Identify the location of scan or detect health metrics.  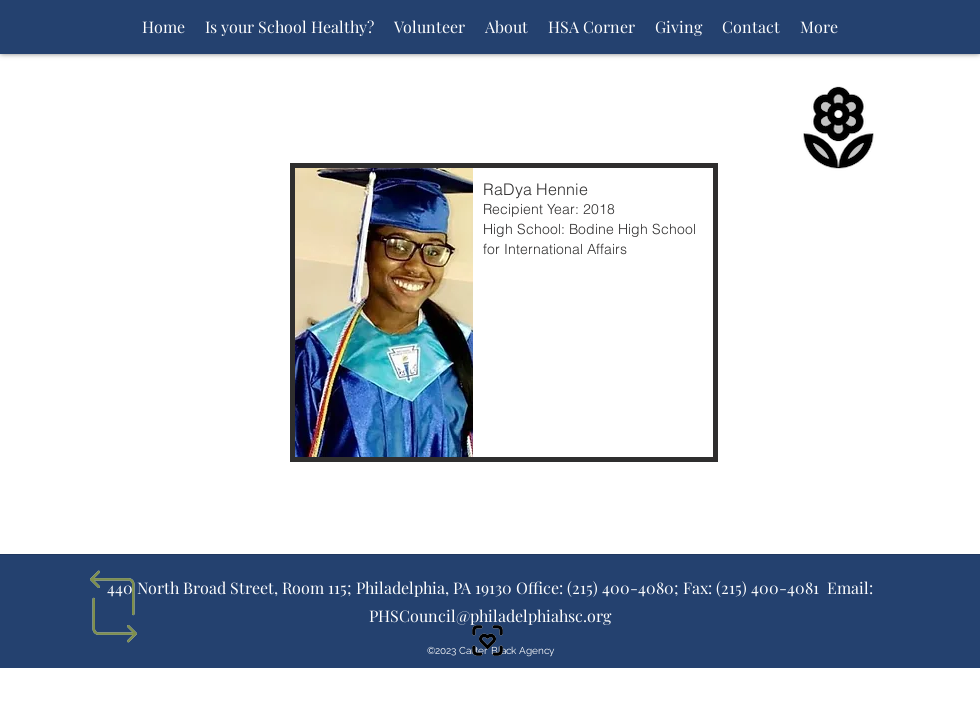
(487, 640).